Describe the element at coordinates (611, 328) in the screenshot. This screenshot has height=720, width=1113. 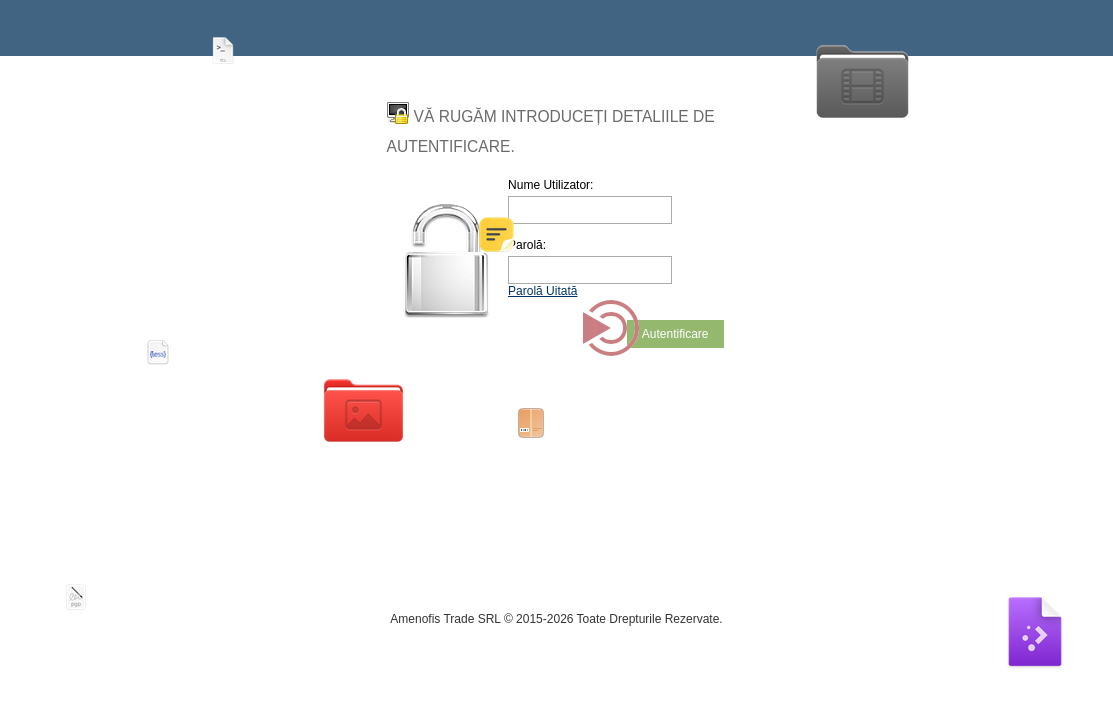
I see `launch mate desktop environment` at that location.